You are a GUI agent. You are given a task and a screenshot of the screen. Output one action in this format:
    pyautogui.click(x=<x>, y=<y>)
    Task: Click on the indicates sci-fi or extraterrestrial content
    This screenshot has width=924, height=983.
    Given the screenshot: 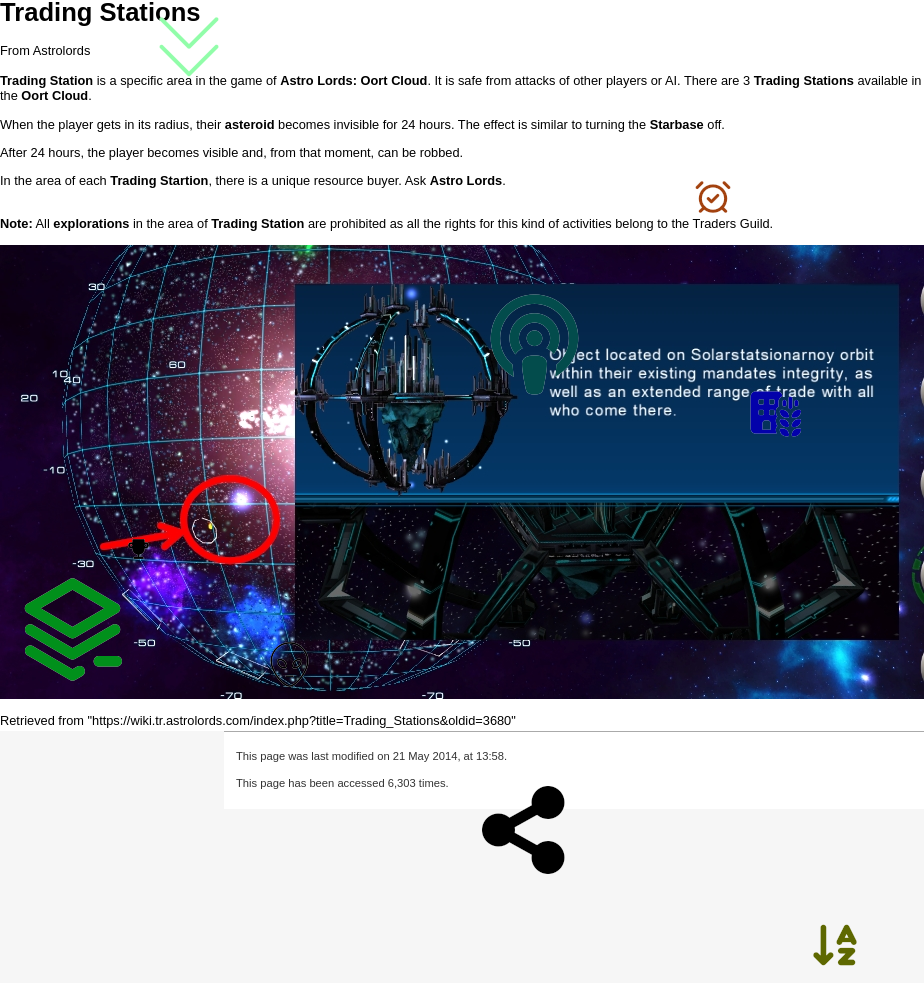 What is the action you would take?
    pyautogui.click(x=289, y=664)
    